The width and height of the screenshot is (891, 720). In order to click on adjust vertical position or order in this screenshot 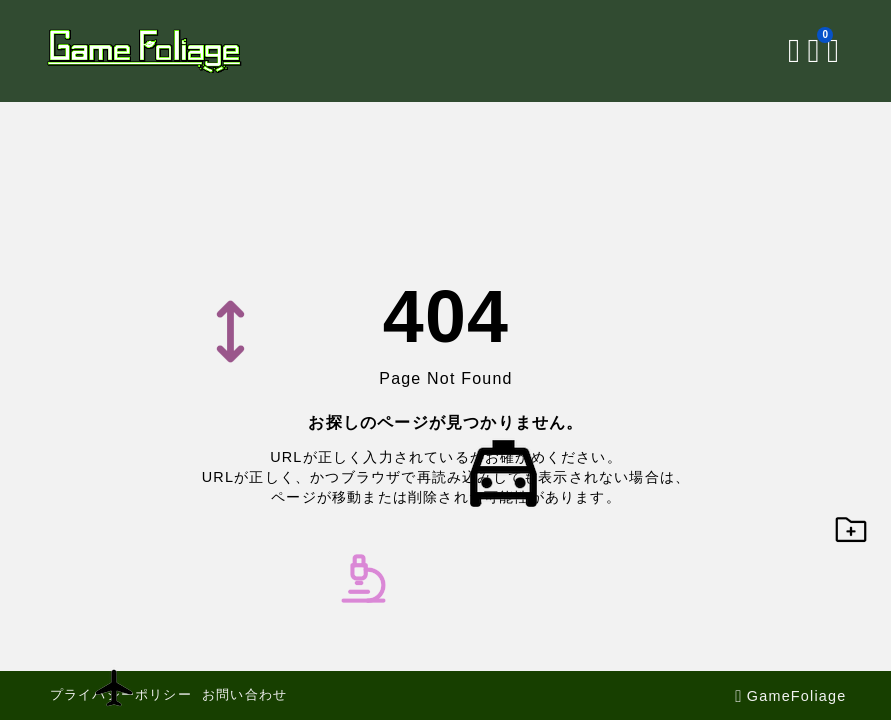, I will do `click(230, 331)`.